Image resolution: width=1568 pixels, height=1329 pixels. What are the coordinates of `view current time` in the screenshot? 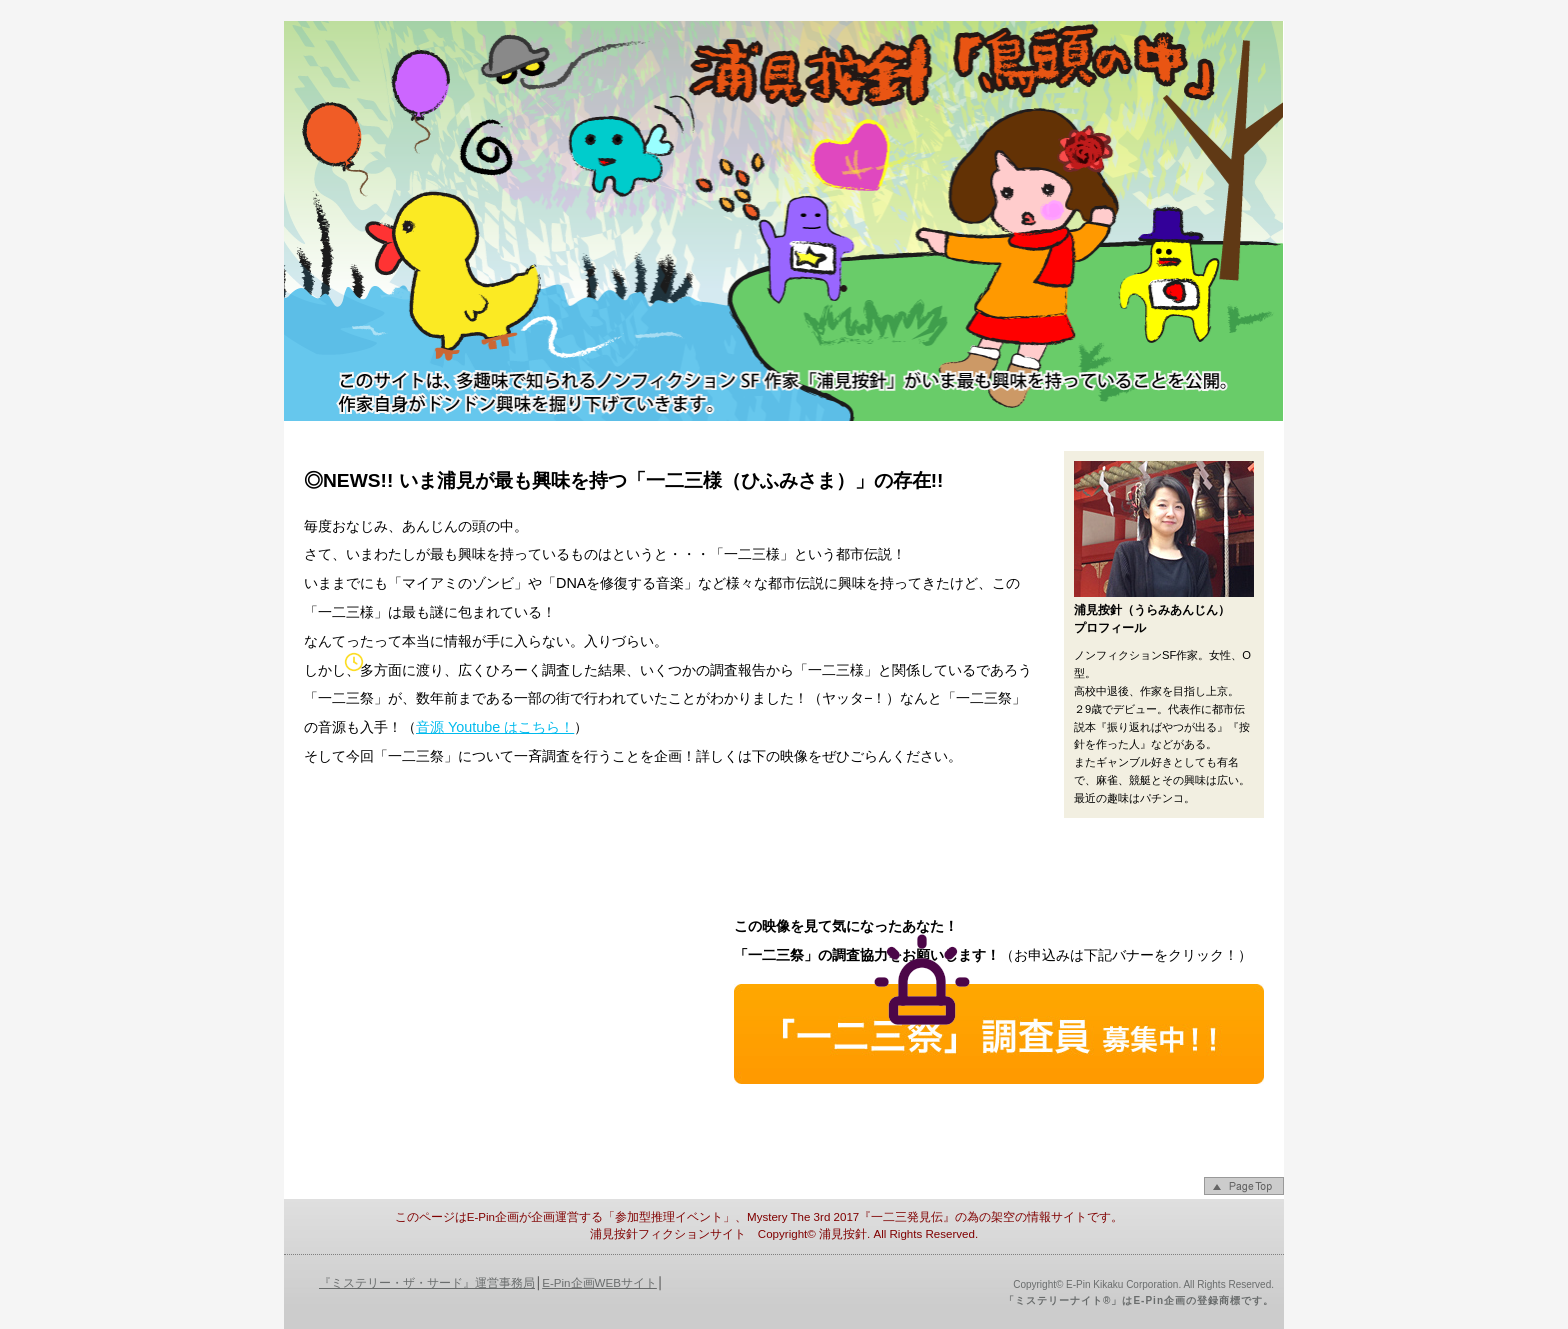 It's located at (354, 662).